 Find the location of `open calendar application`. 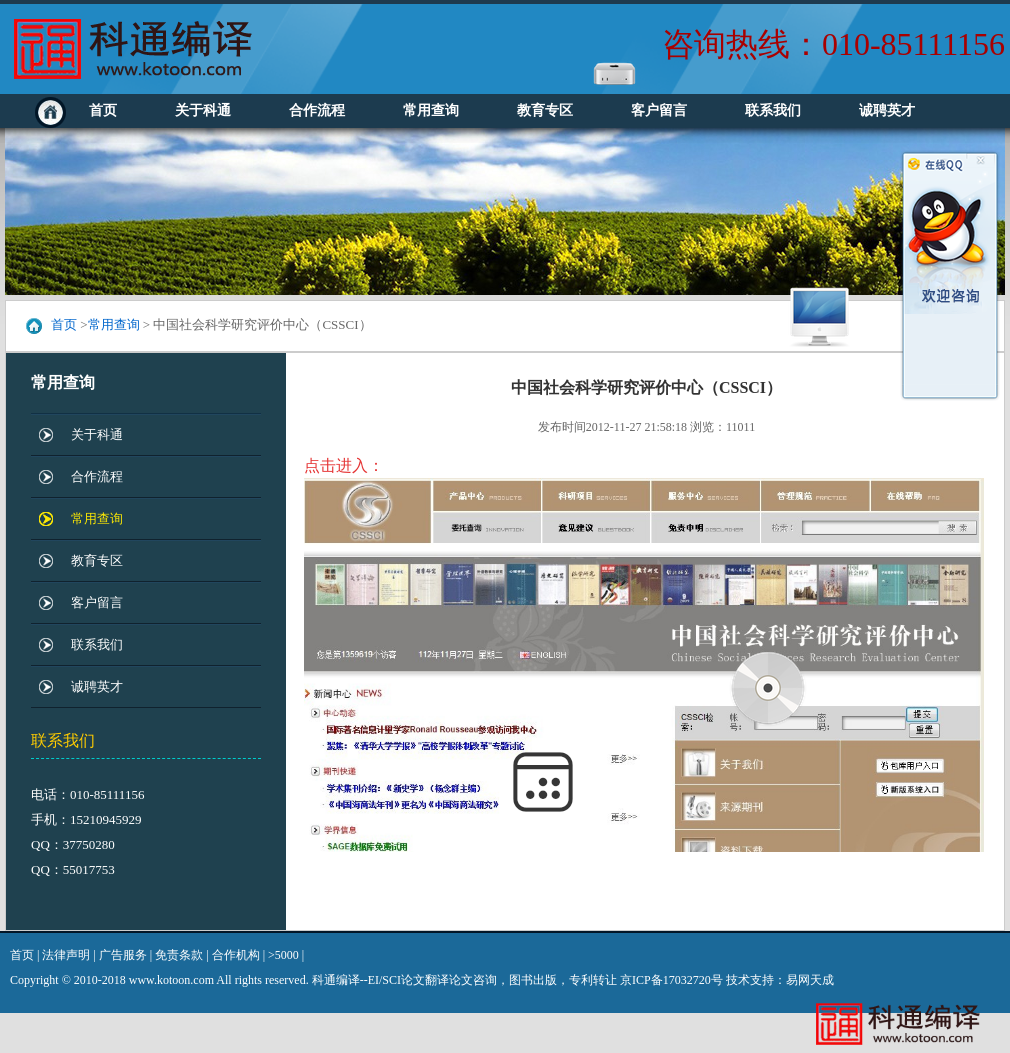

open calendar application is located at coordinates (543, 782).